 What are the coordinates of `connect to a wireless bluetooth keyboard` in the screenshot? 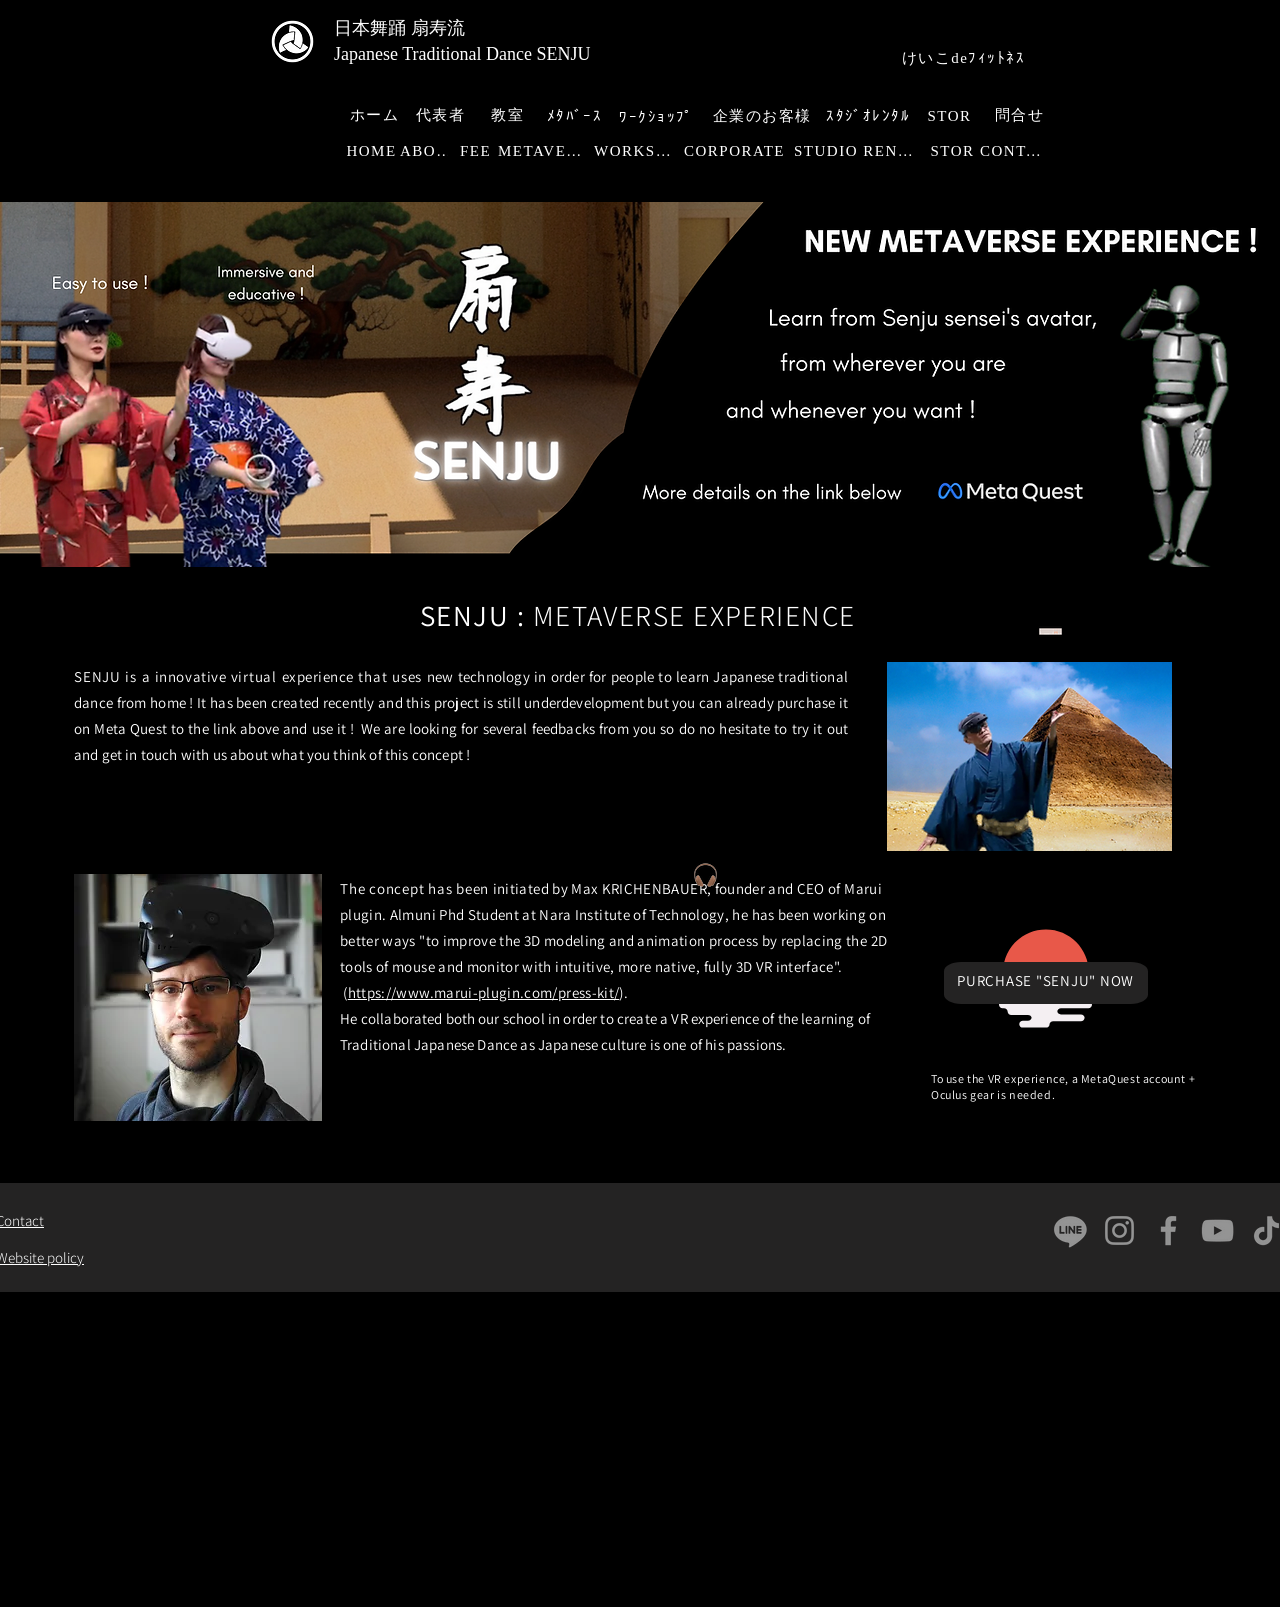 It's located at (1050, 631).